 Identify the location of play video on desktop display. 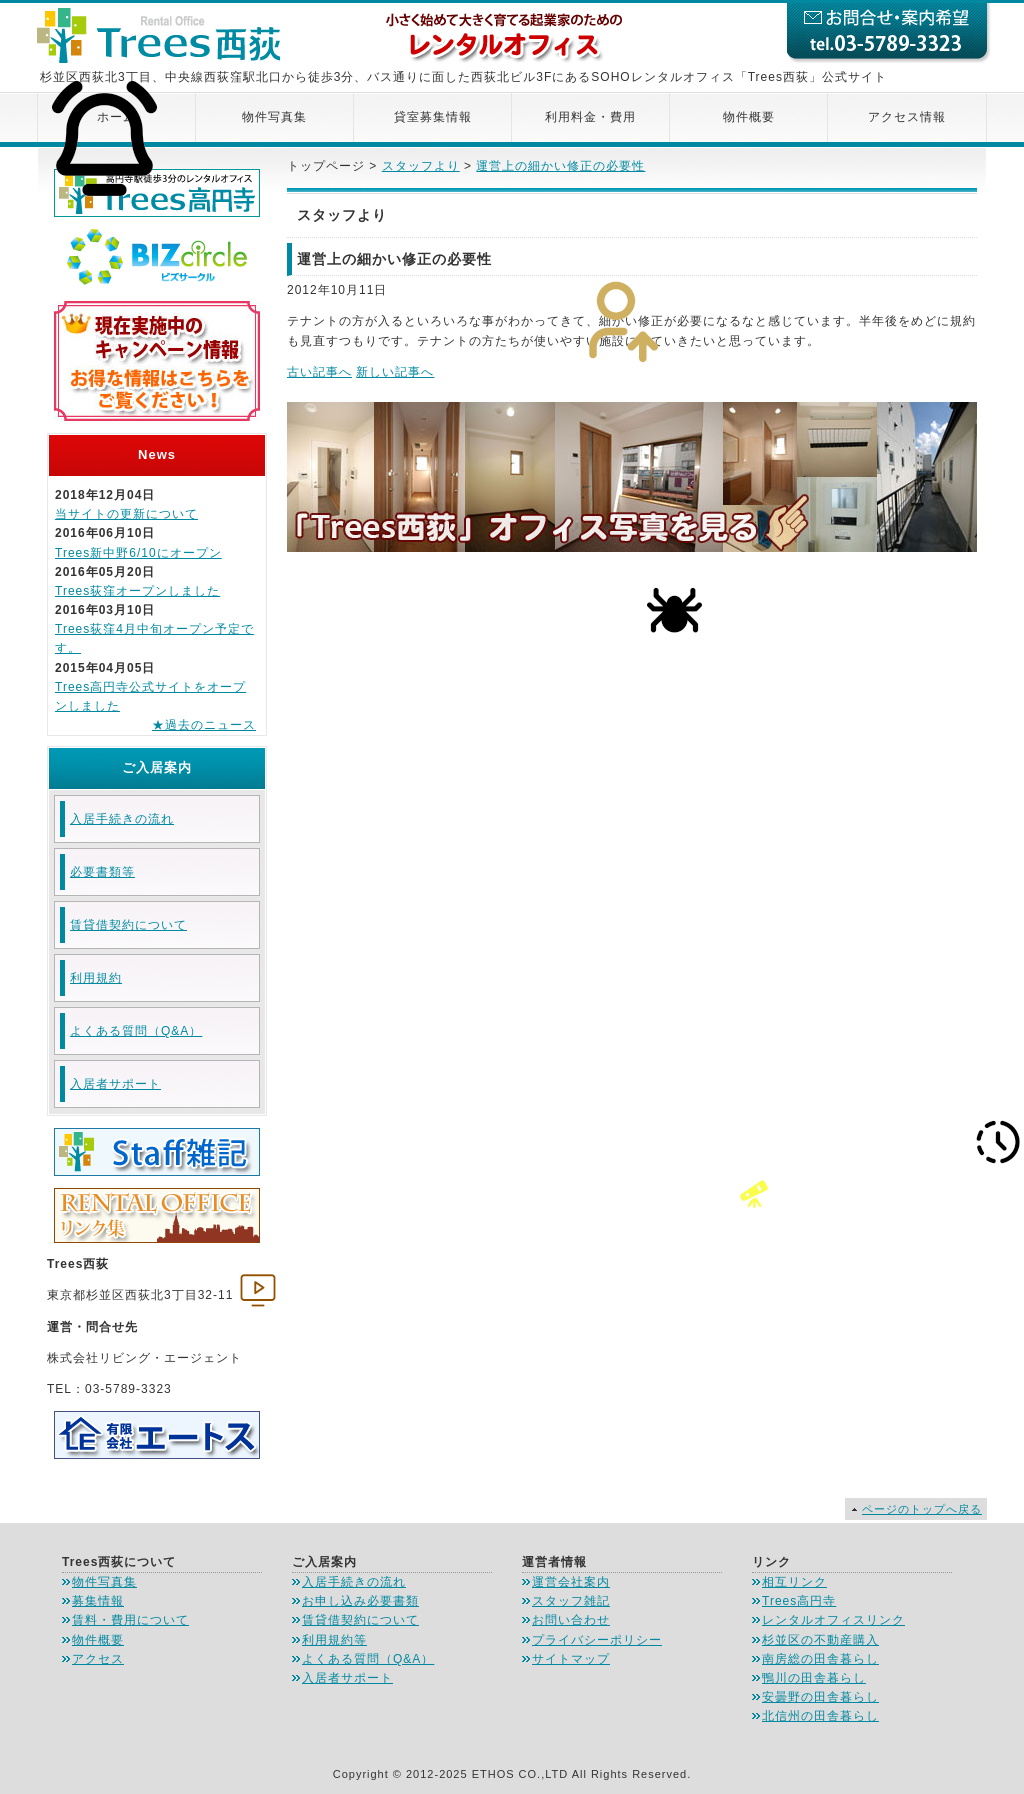
(258, 1289).